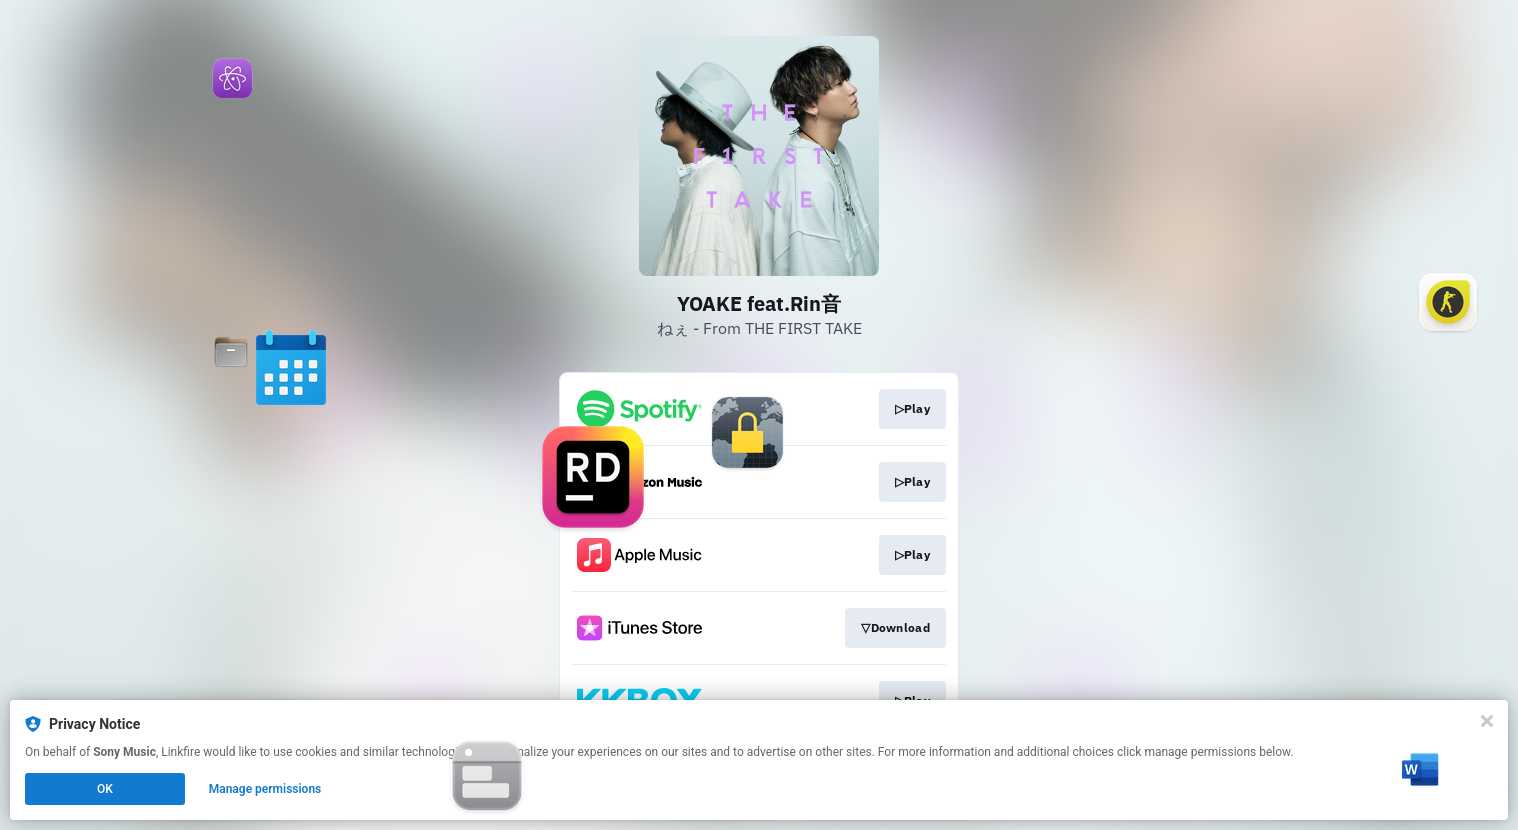 Image resolution: width=1518 pixels, height=830 pixels. I want to click on open the calendar app, so click(291, 370).